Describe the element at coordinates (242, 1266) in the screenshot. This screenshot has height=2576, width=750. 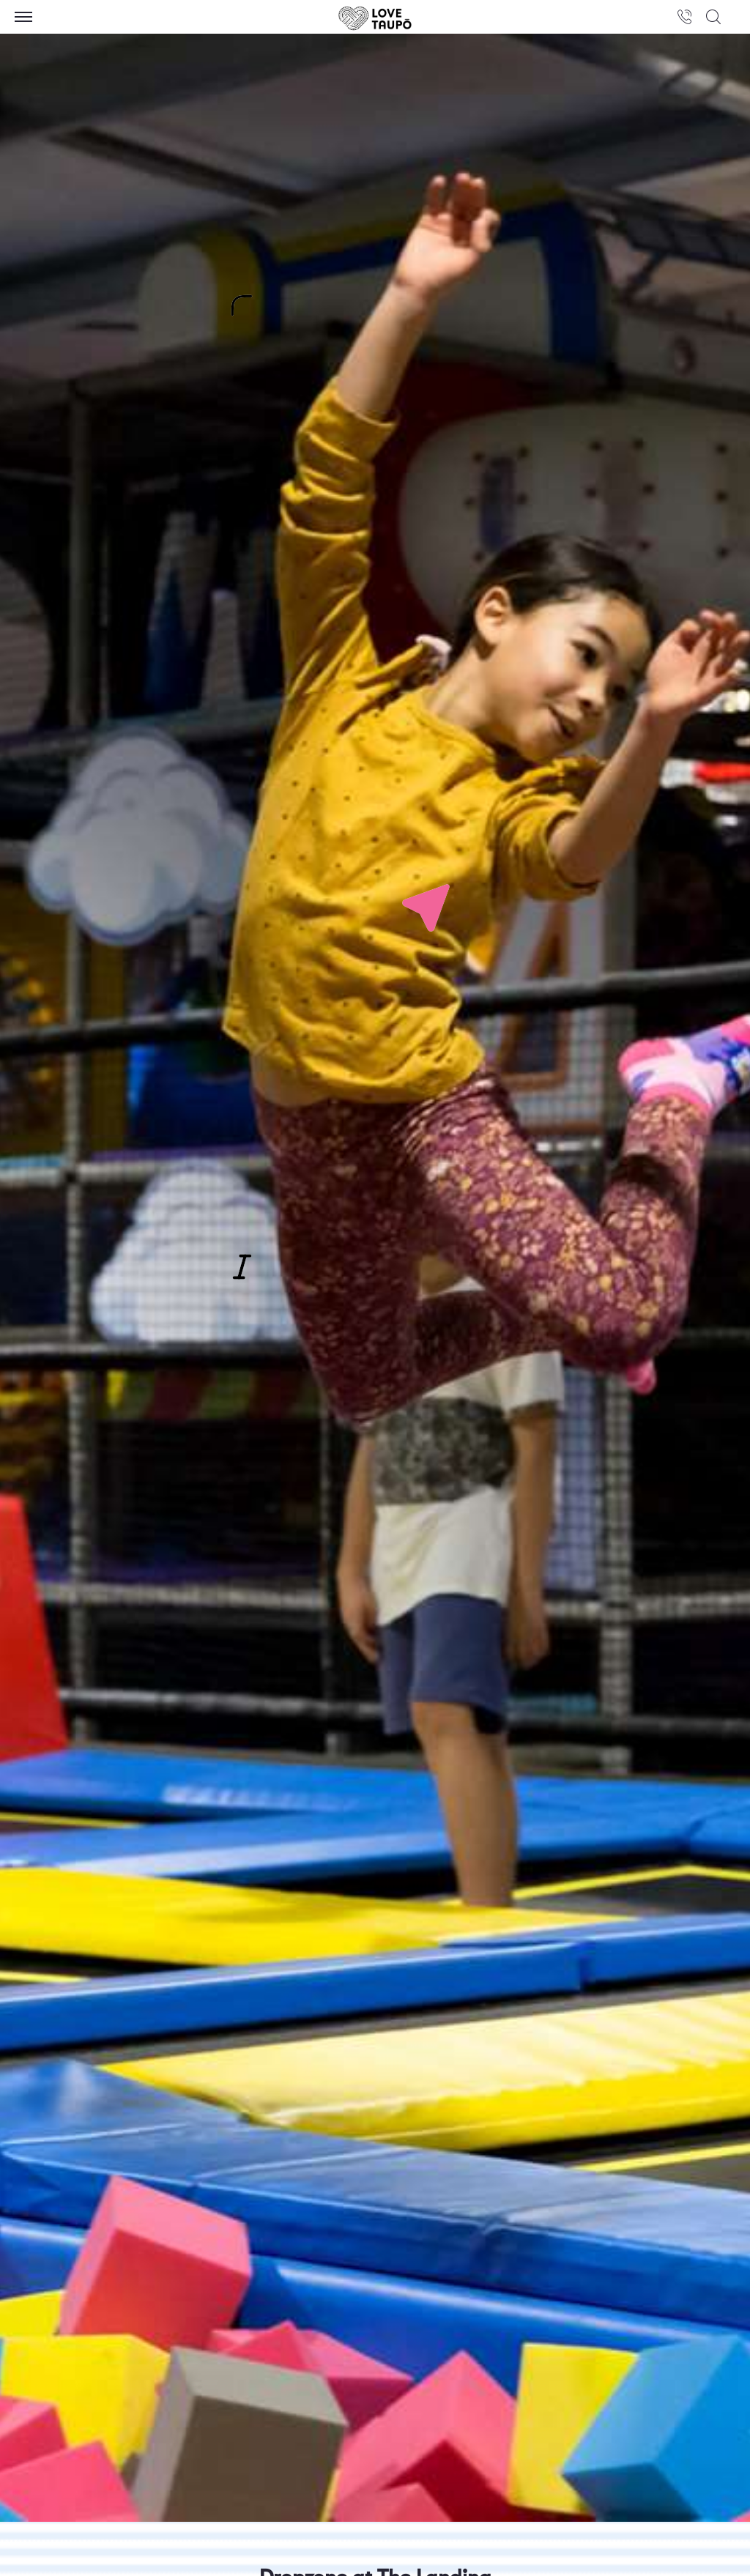
I see `apply italic formatting to selected text` at that location.